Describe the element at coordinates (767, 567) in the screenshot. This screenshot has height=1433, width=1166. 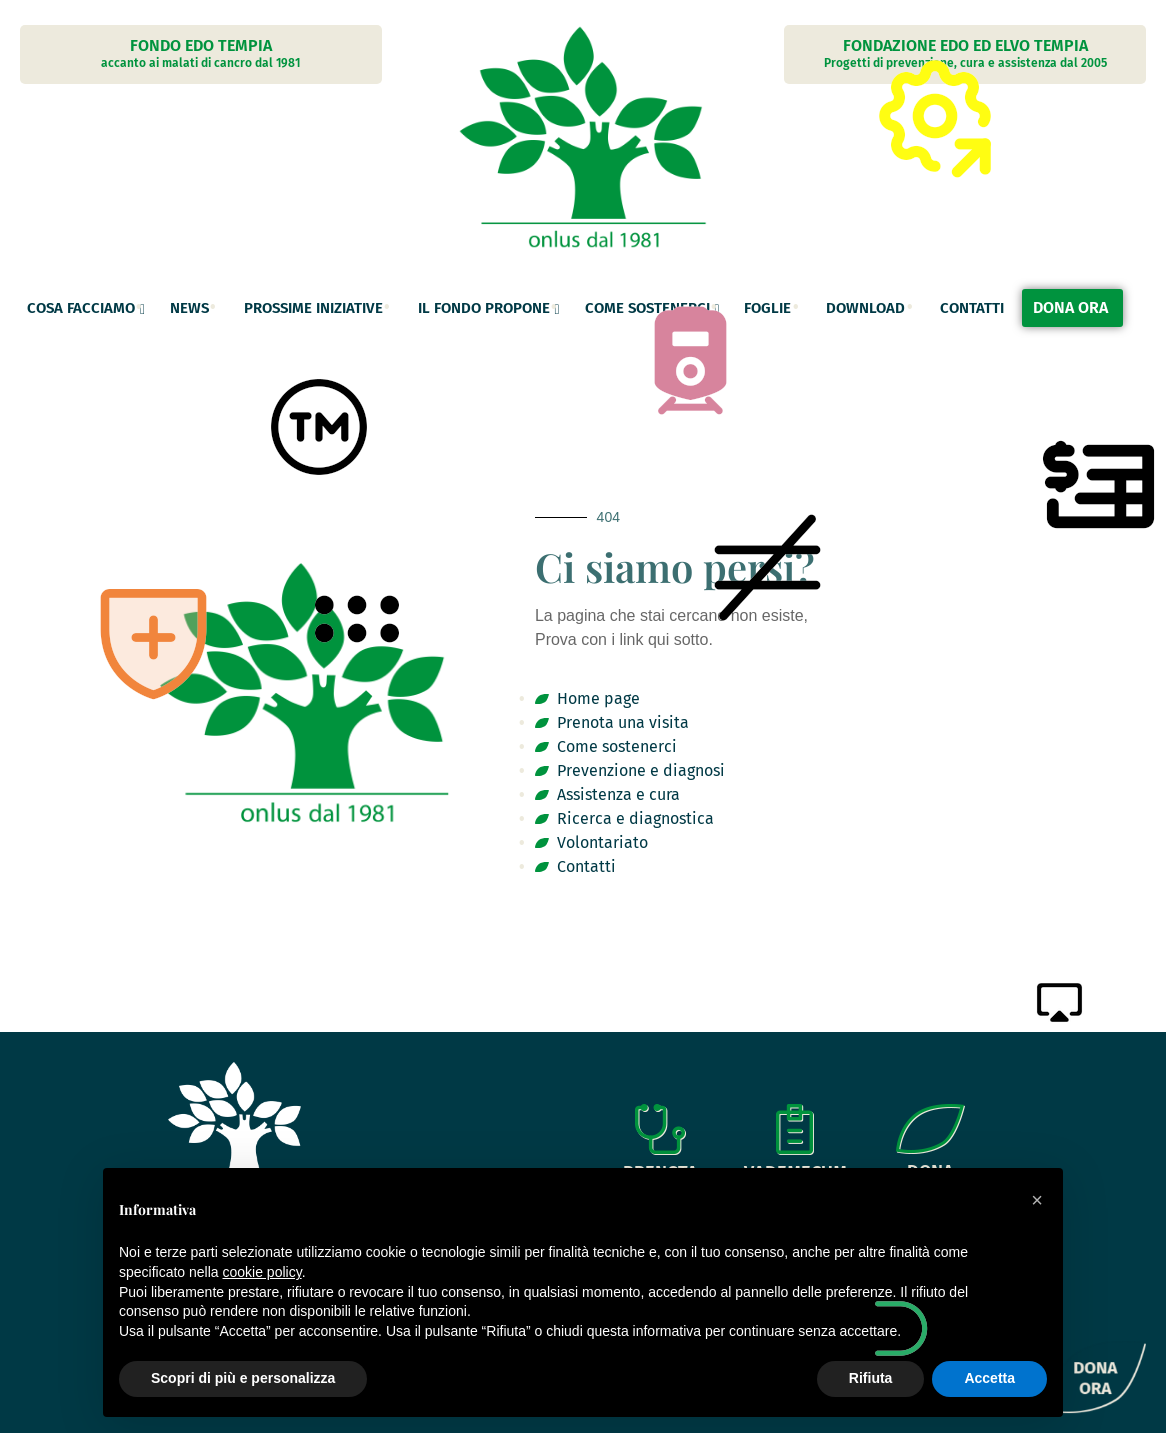
I see `indicates values are not equal or a mismatch` at that location.